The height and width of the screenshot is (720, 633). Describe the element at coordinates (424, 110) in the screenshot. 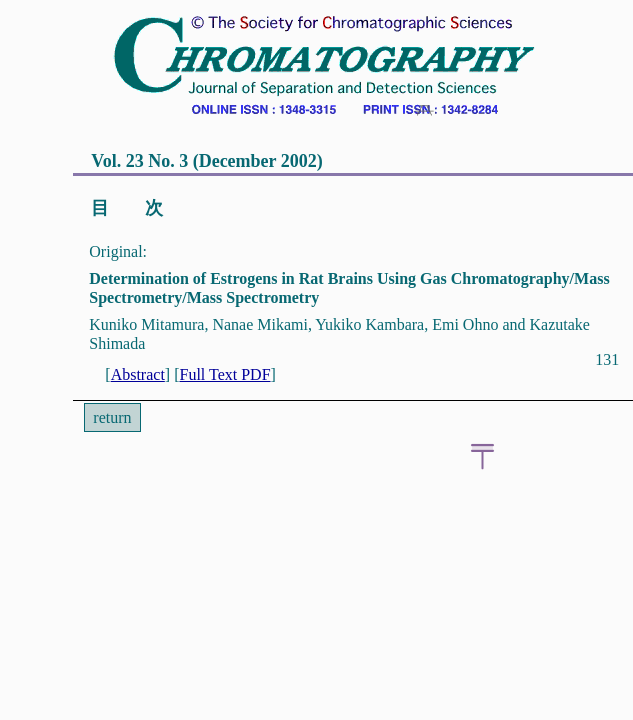

I see `view nearby picnic areas` at that location.